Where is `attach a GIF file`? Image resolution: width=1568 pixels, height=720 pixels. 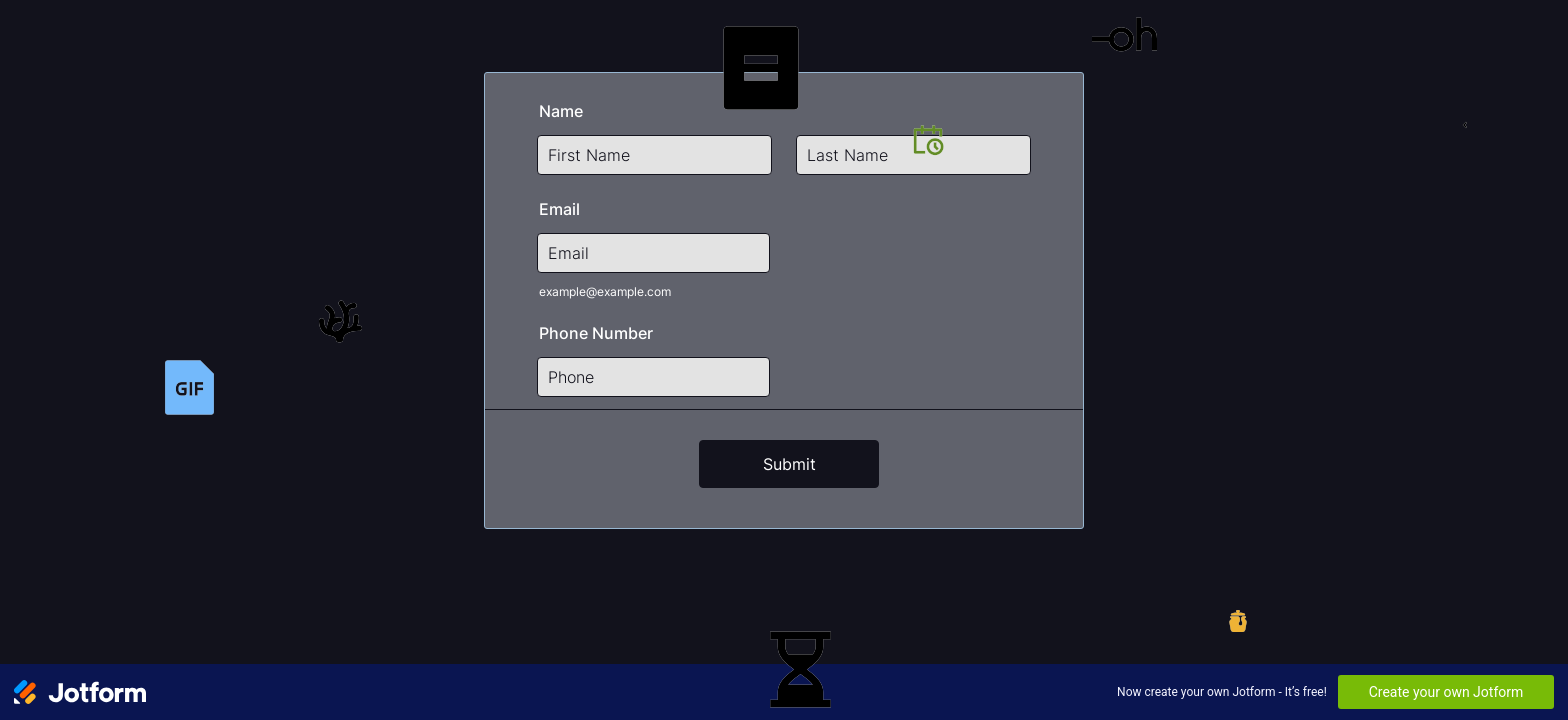
attach a GIF file is located at coordinates (189, 387).